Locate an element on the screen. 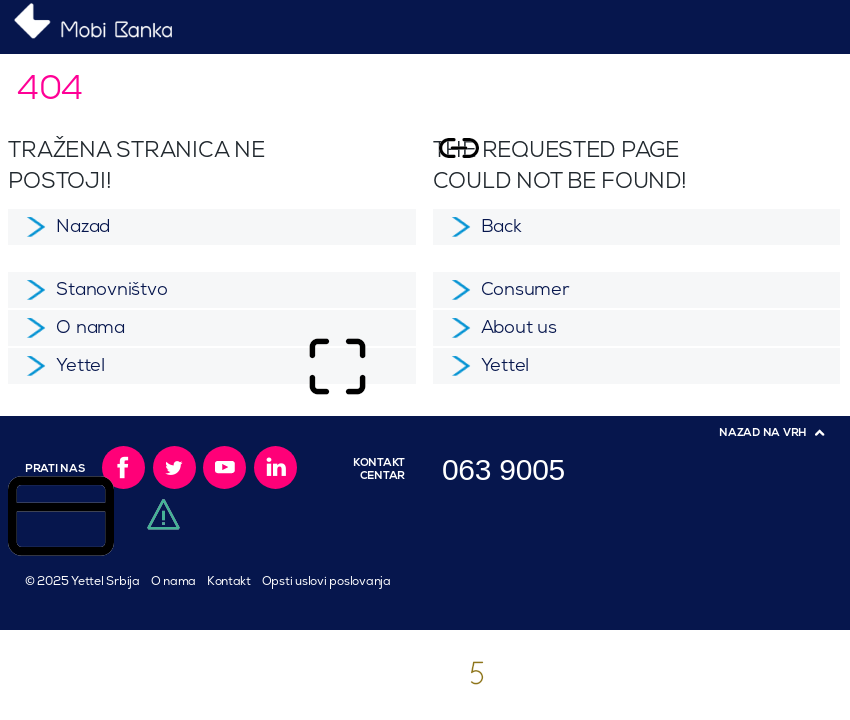 Image resolution: width=850 pixels, height=720 pixels. copy or share a link is located at coordinates (459, 148).